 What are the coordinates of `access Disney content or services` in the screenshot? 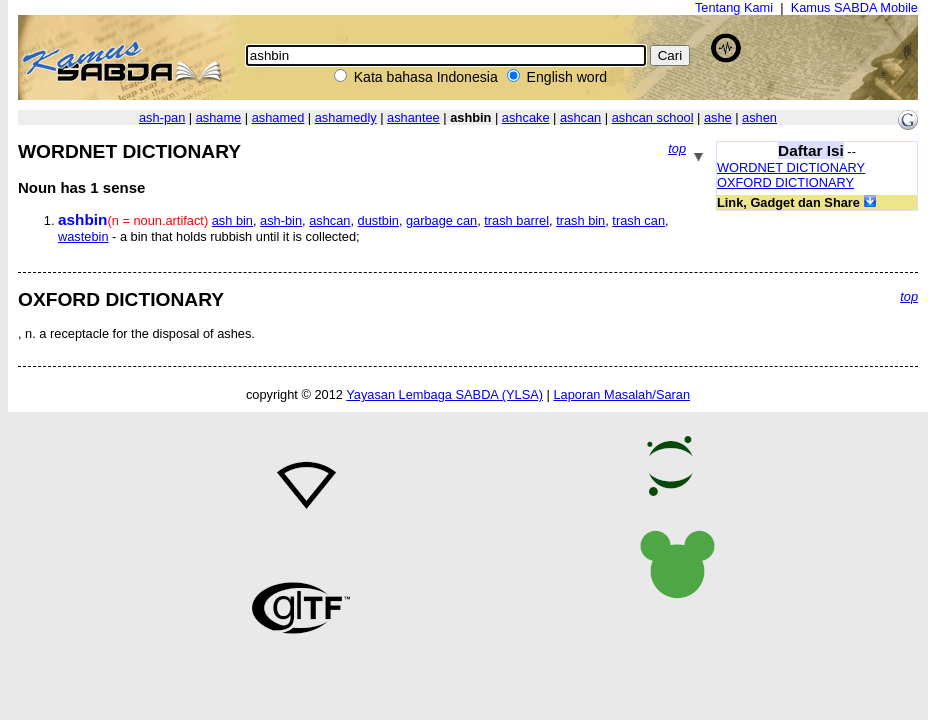 It's located at (677, 564).